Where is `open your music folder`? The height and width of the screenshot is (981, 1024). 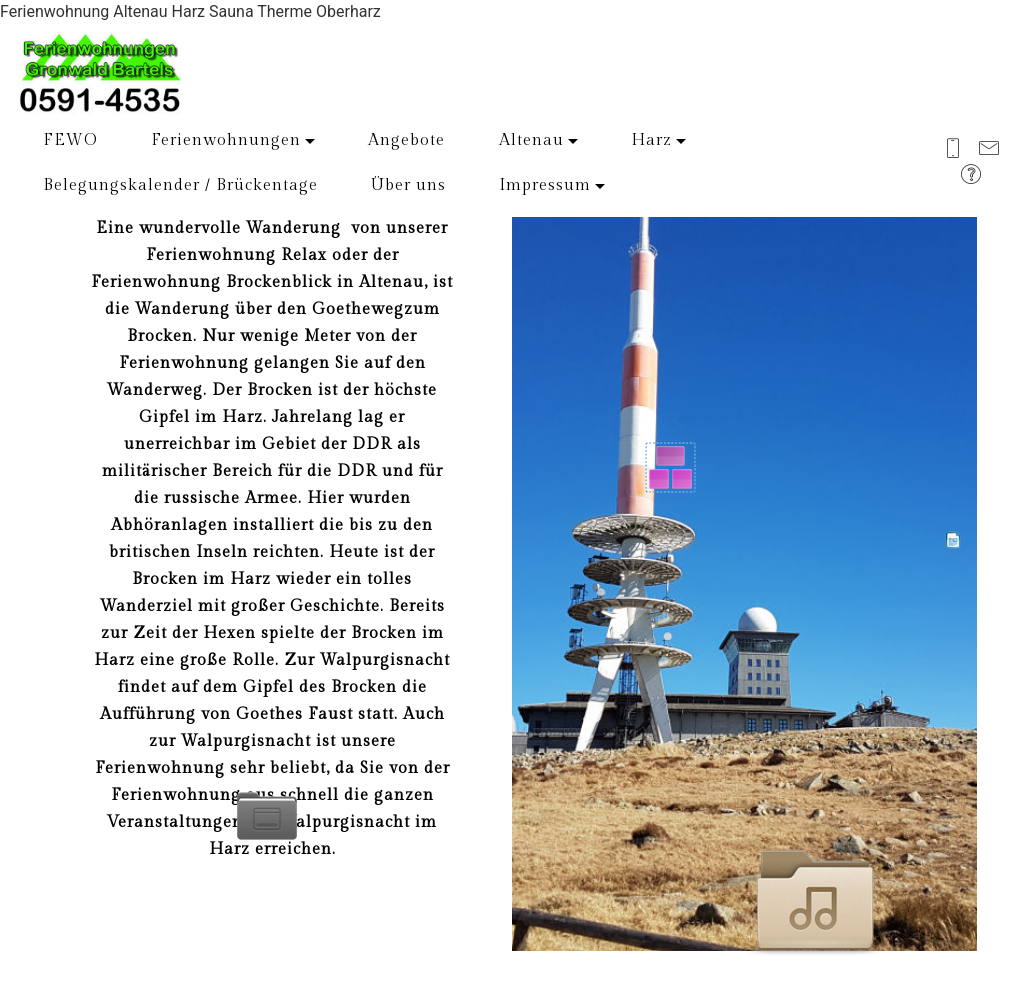
open your music folder is located at coordinates (815, 906).